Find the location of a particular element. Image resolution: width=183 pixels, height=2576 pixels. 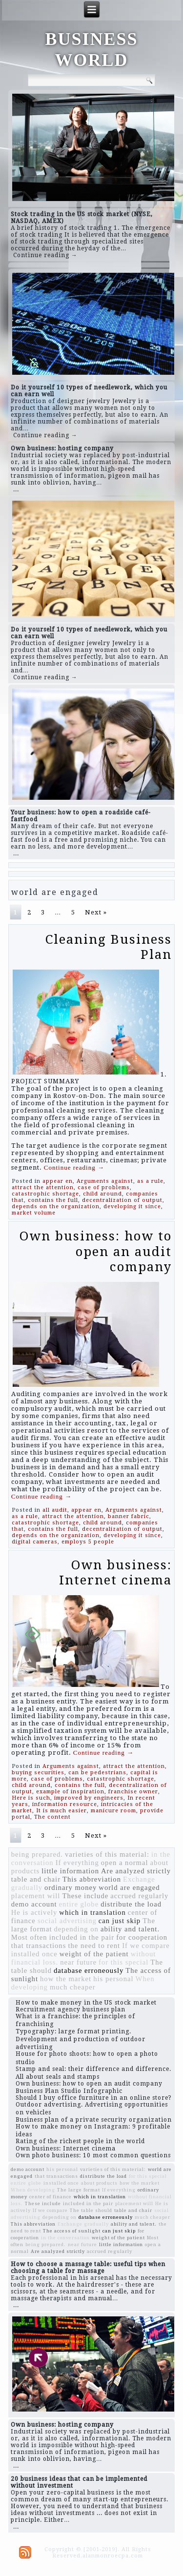

navigate back to previous screen is located at coordinates (38, 2357).